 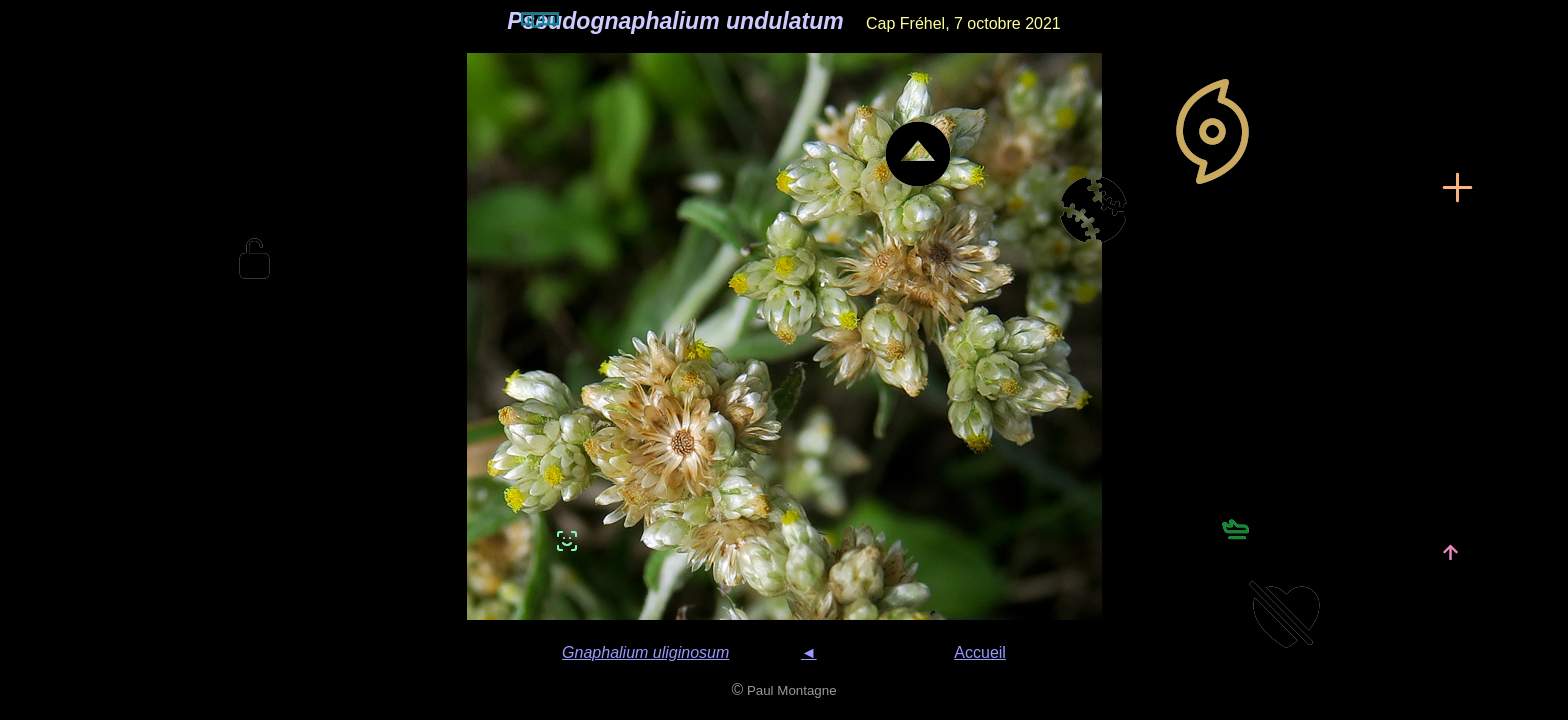 I want to click on view baseball scores or stats, so click(x=1093, y=209).